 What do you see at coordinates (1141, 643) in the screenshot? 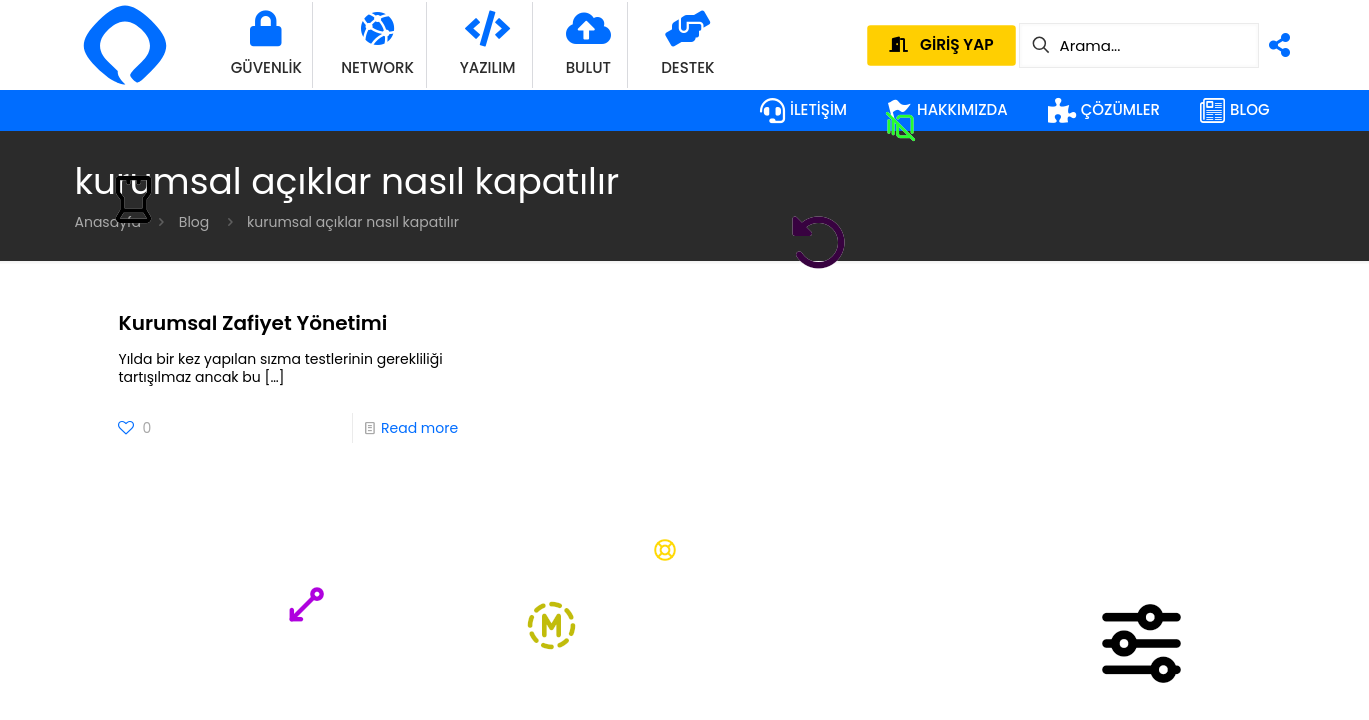
I see `adjust settings or preferences` at bounding box center [1141, 643].